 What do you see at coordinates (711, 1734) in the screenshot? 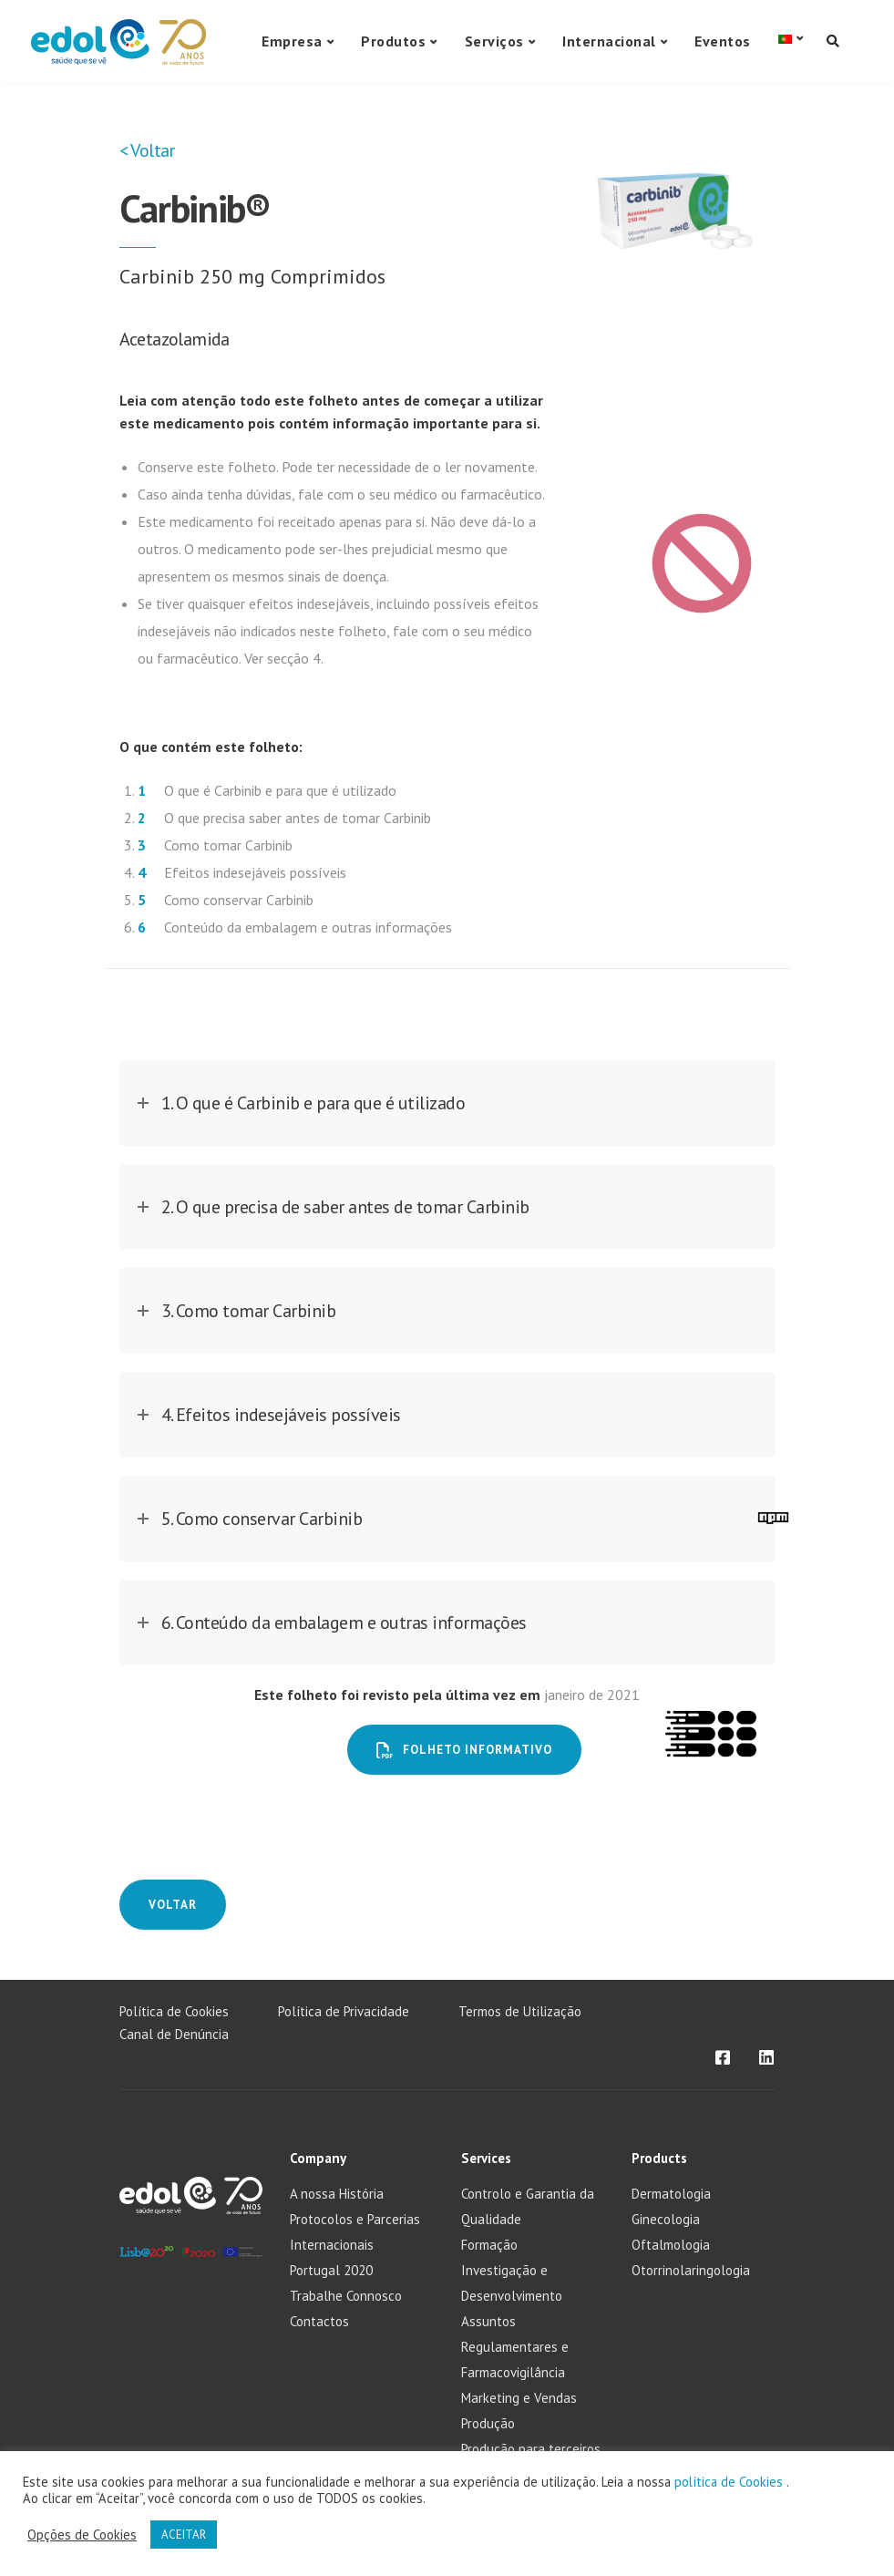
I see `modin library logo` at bounding box center [711, 1734].